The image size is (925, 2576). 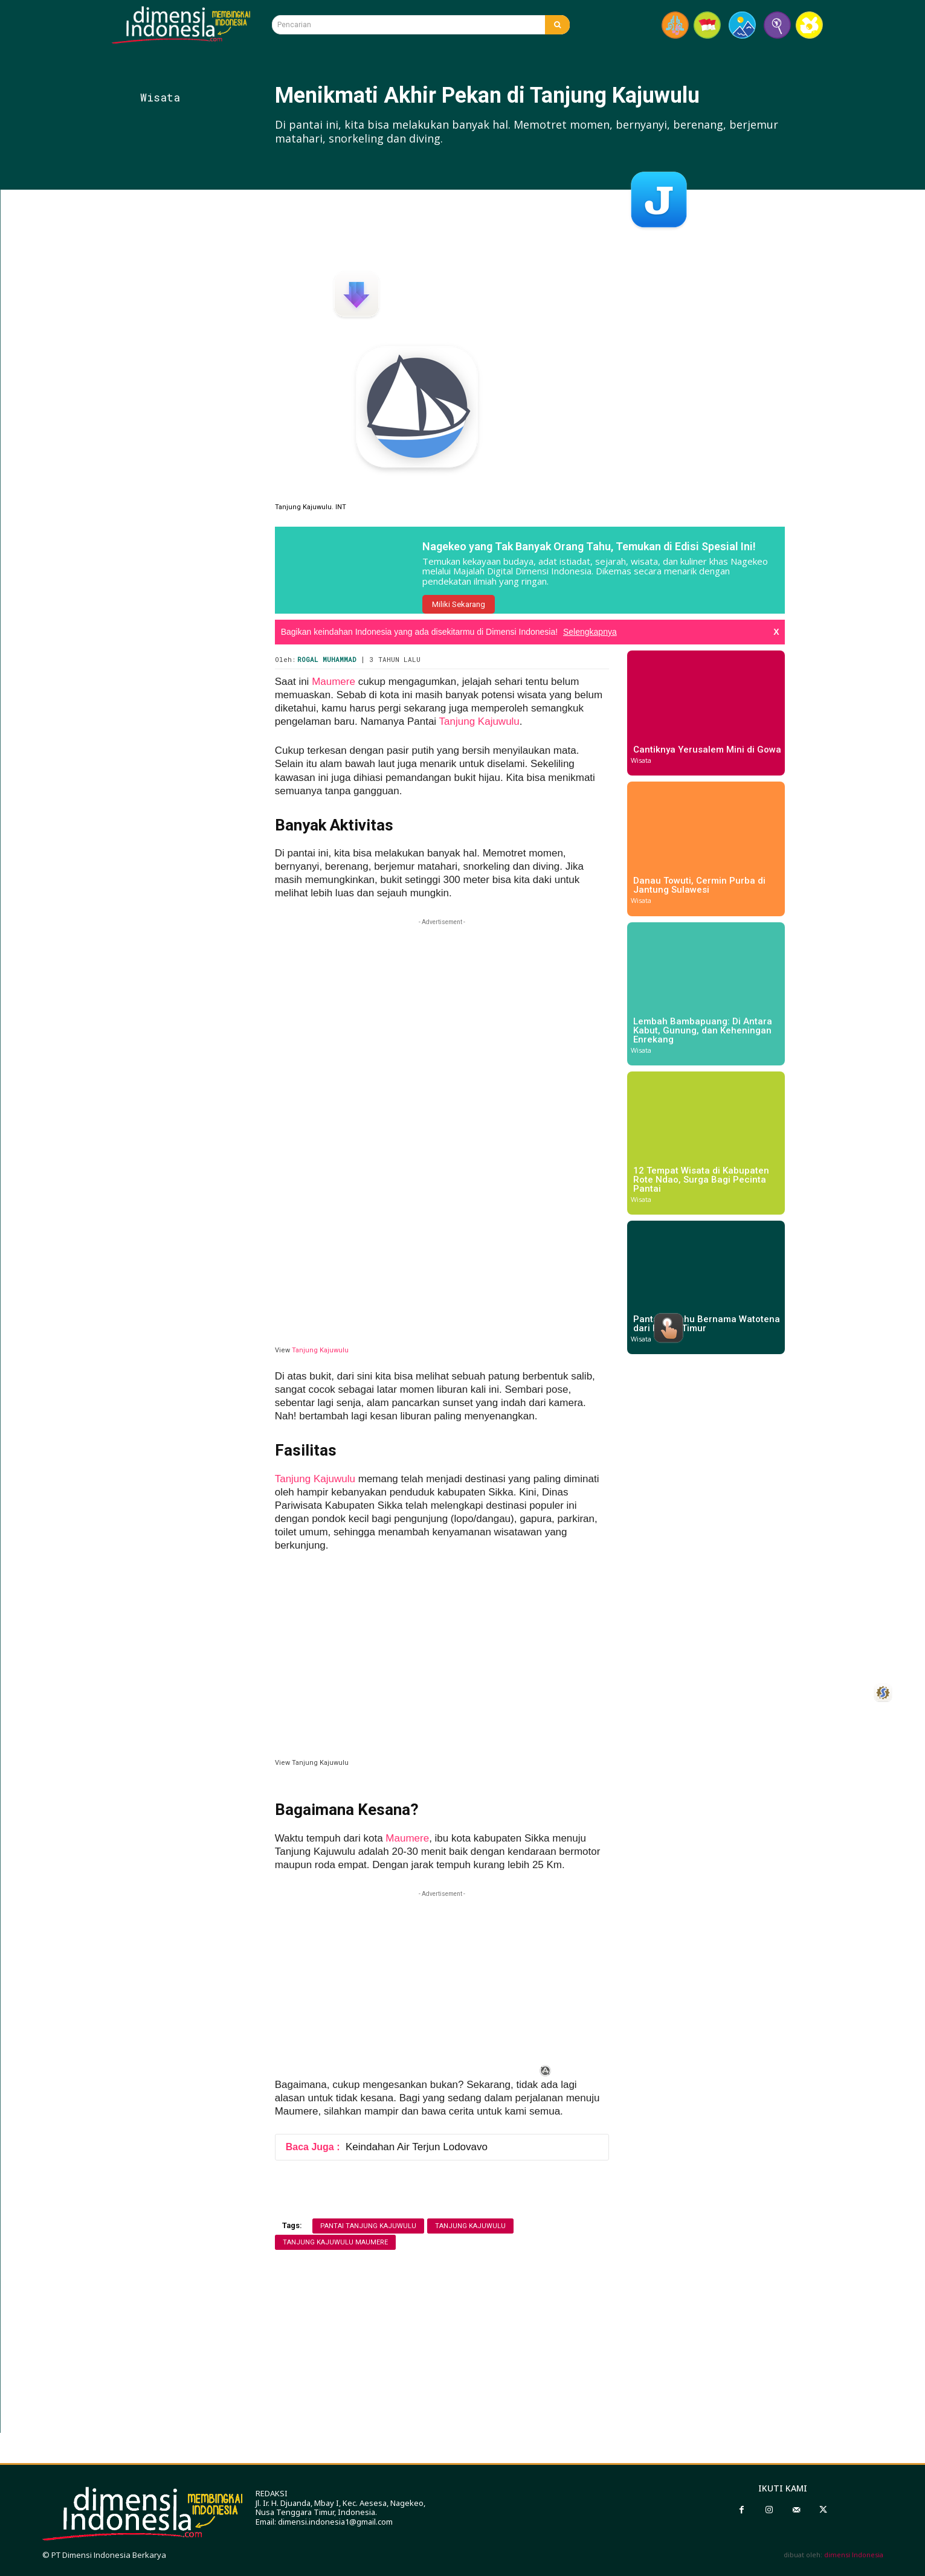 I want to click on open the software update application, so click(x=545, y=2070).